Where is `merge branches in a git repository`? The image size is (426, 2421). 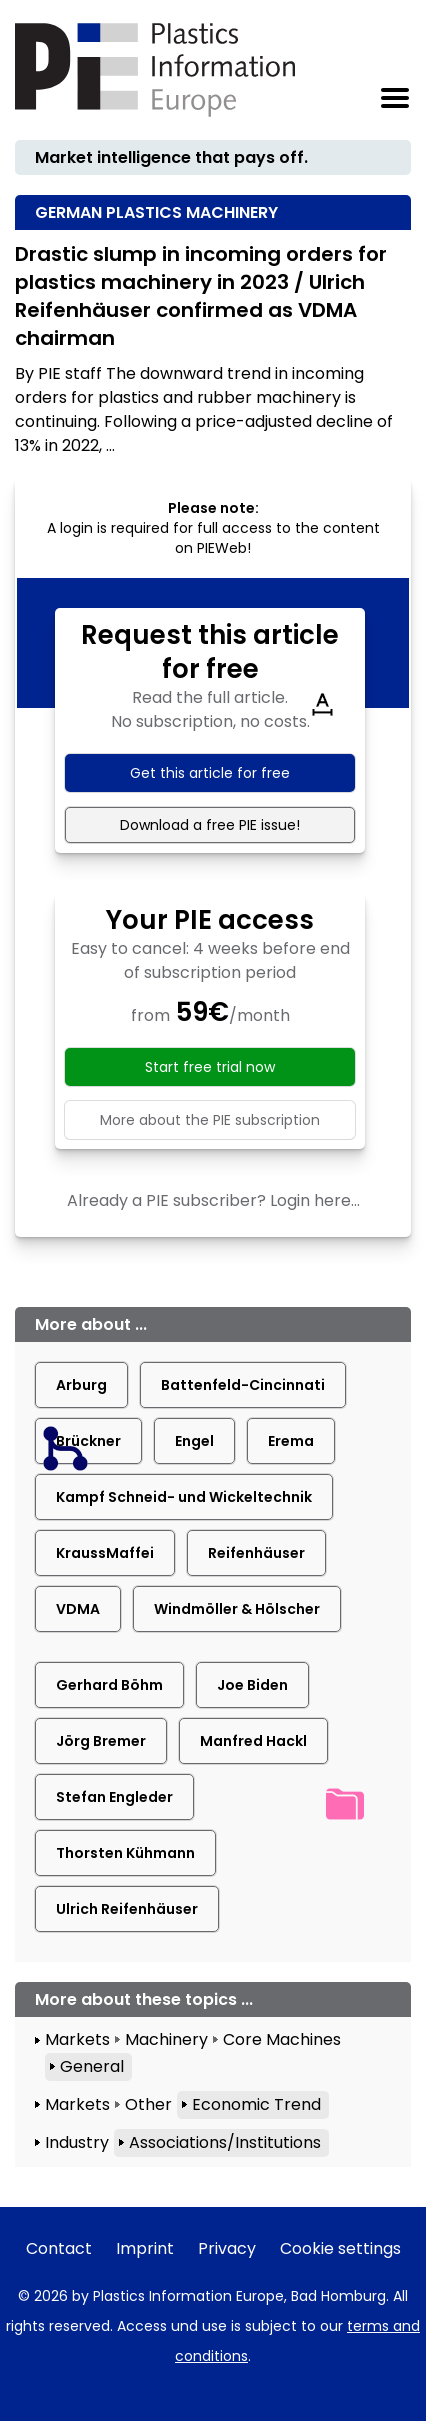
merge branches in a git repository is located at coordinates (65, 1448).